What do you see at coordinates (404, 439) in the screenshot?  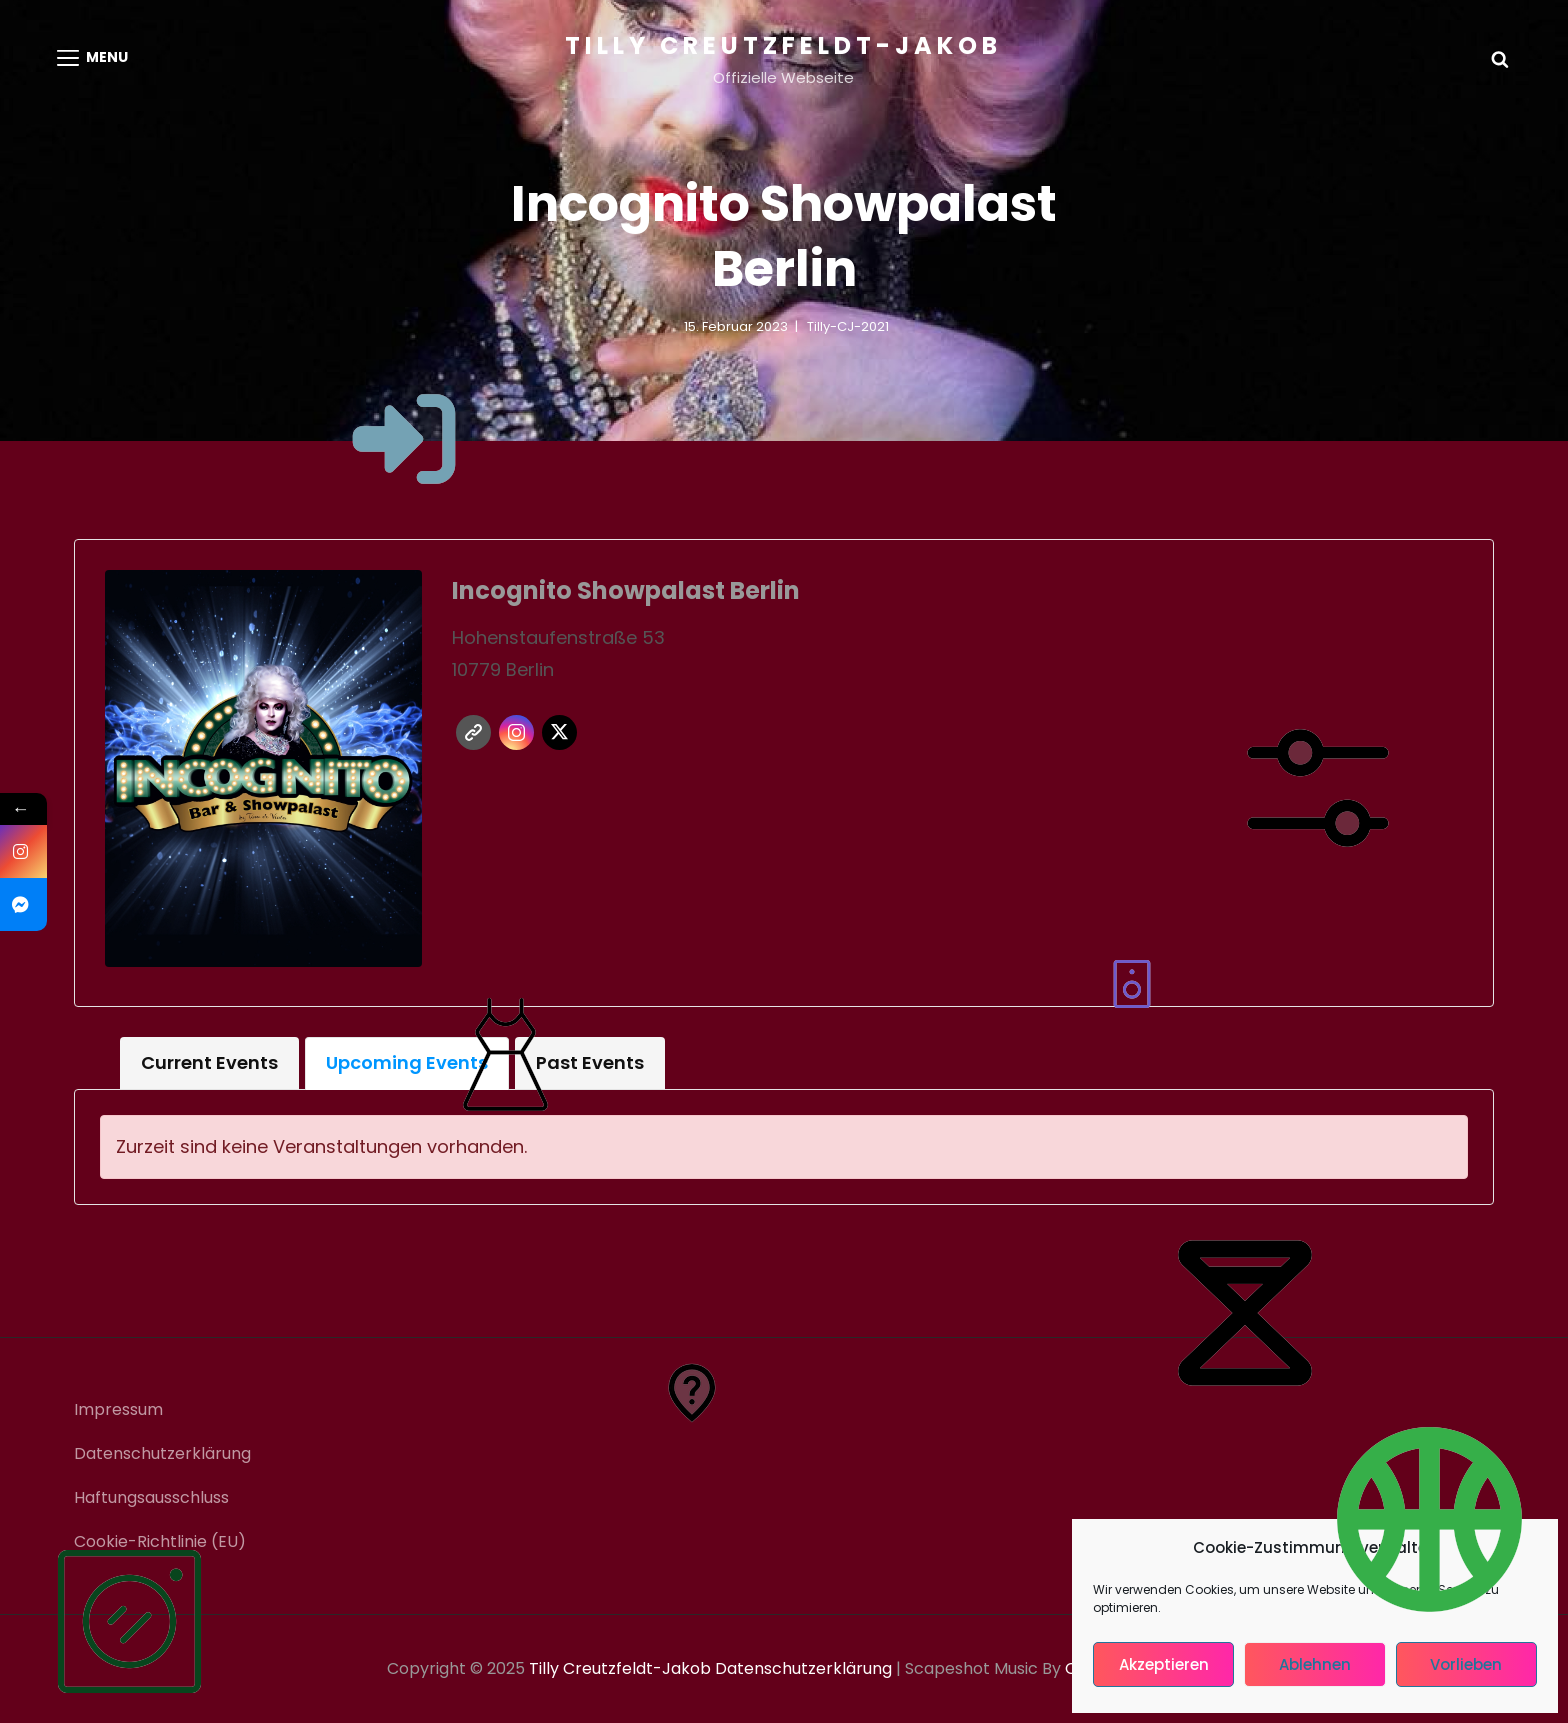 I see `log in to your account` at bounding box center [404, 439].